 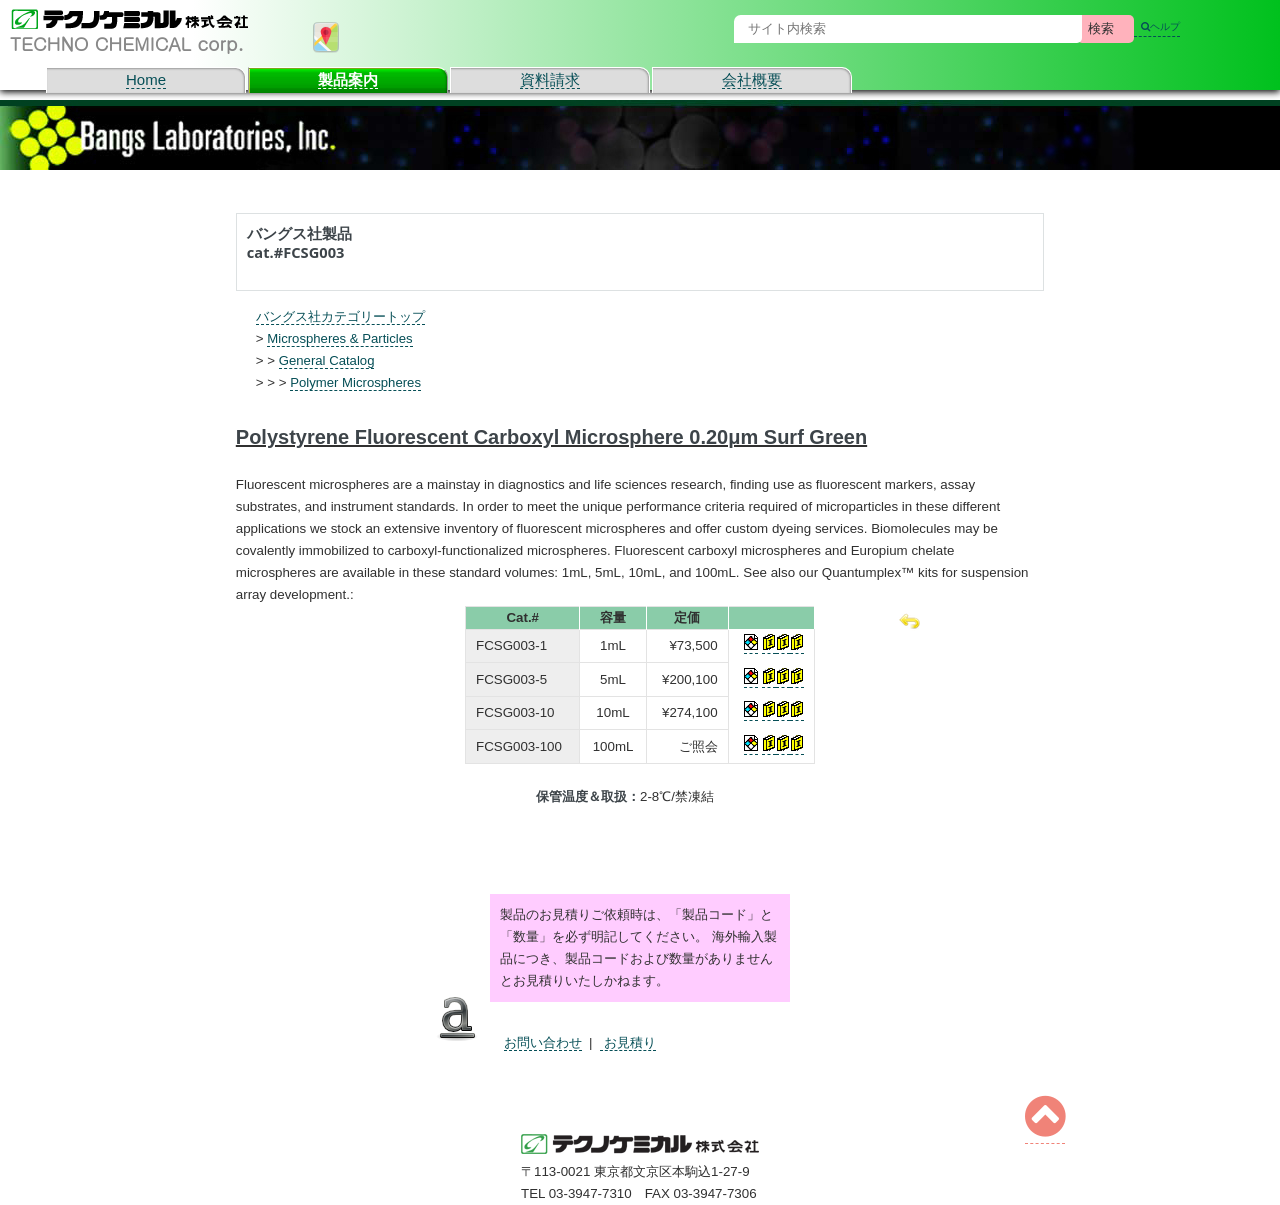 What do you see at coordinates (326, 37) in the screenshot?
I see `open a google earth location file` at bounding box center [326, 37].